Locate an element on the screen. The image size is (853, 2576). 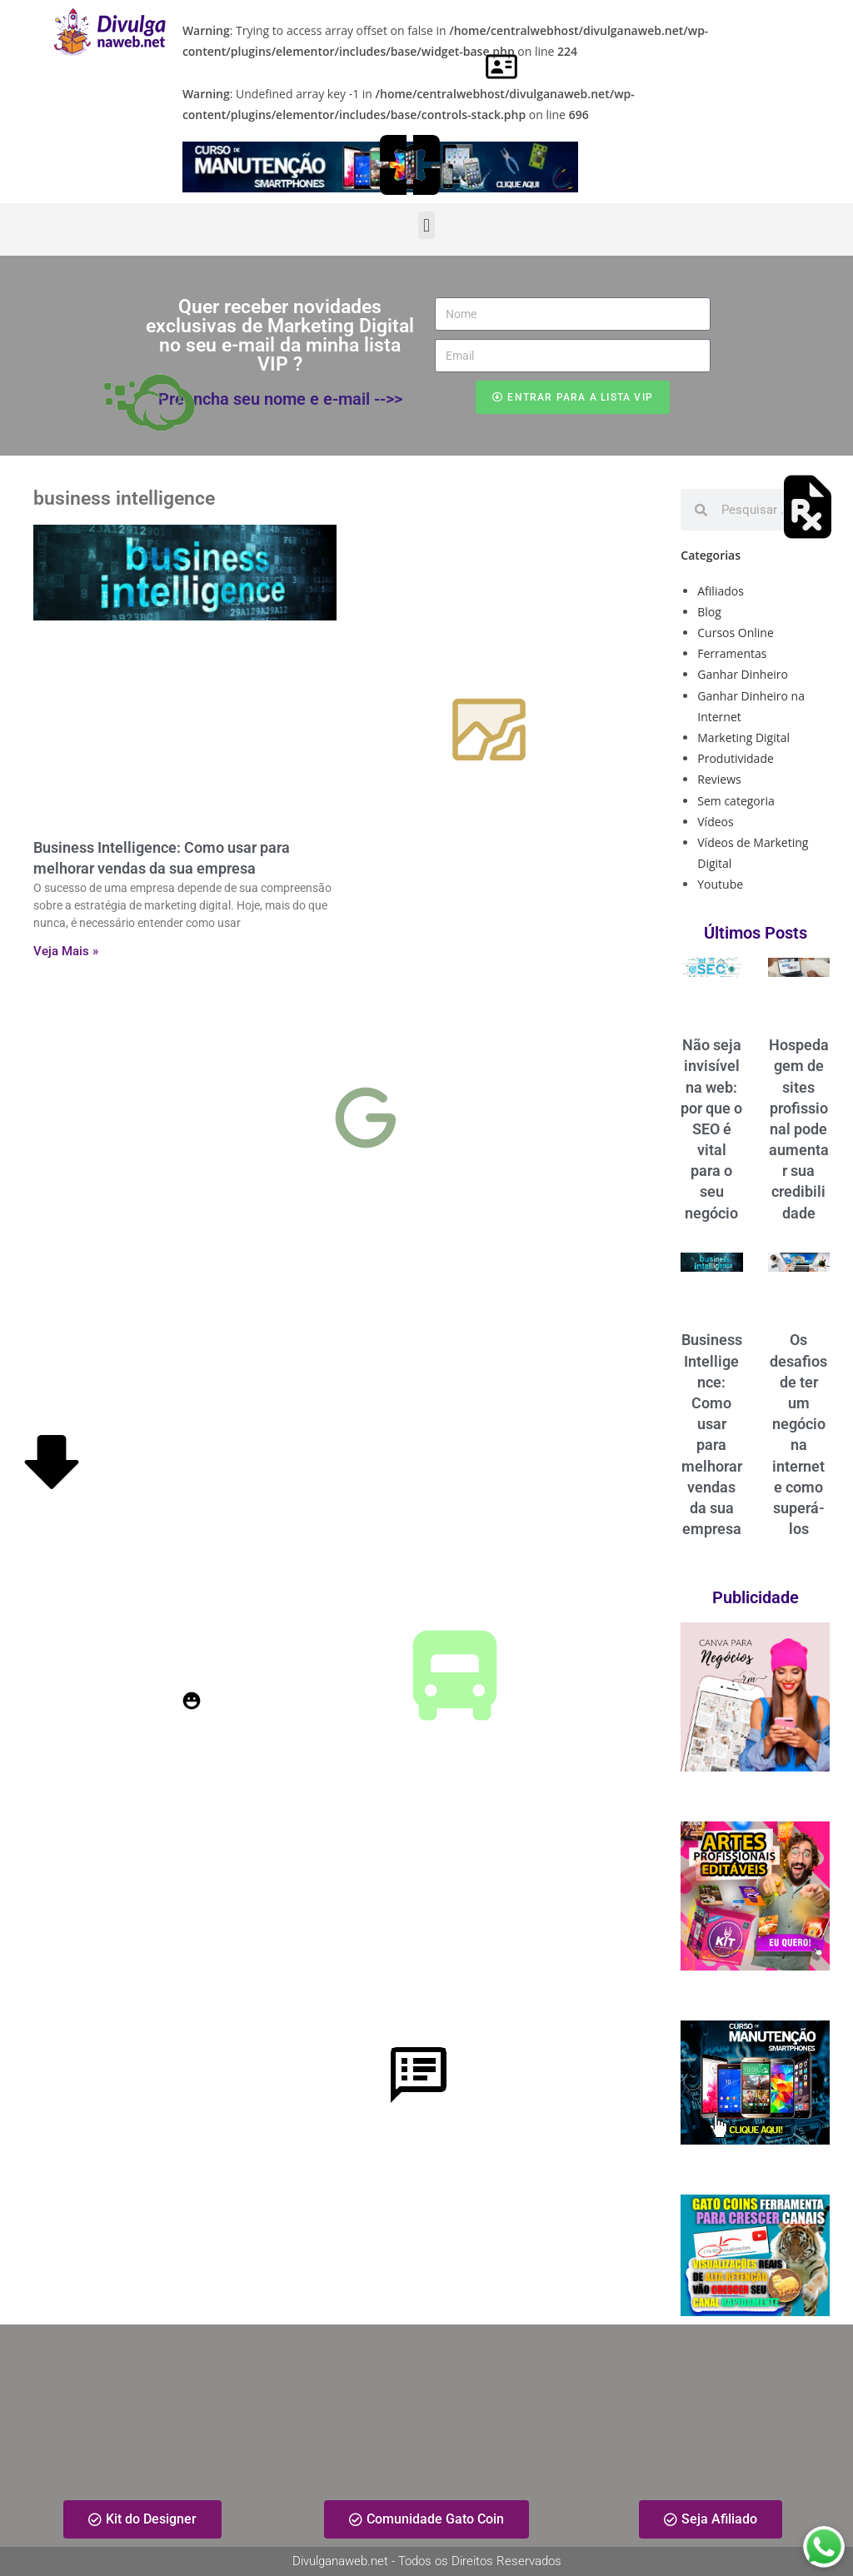
download a file or content is located at coordinates (52, 1460).